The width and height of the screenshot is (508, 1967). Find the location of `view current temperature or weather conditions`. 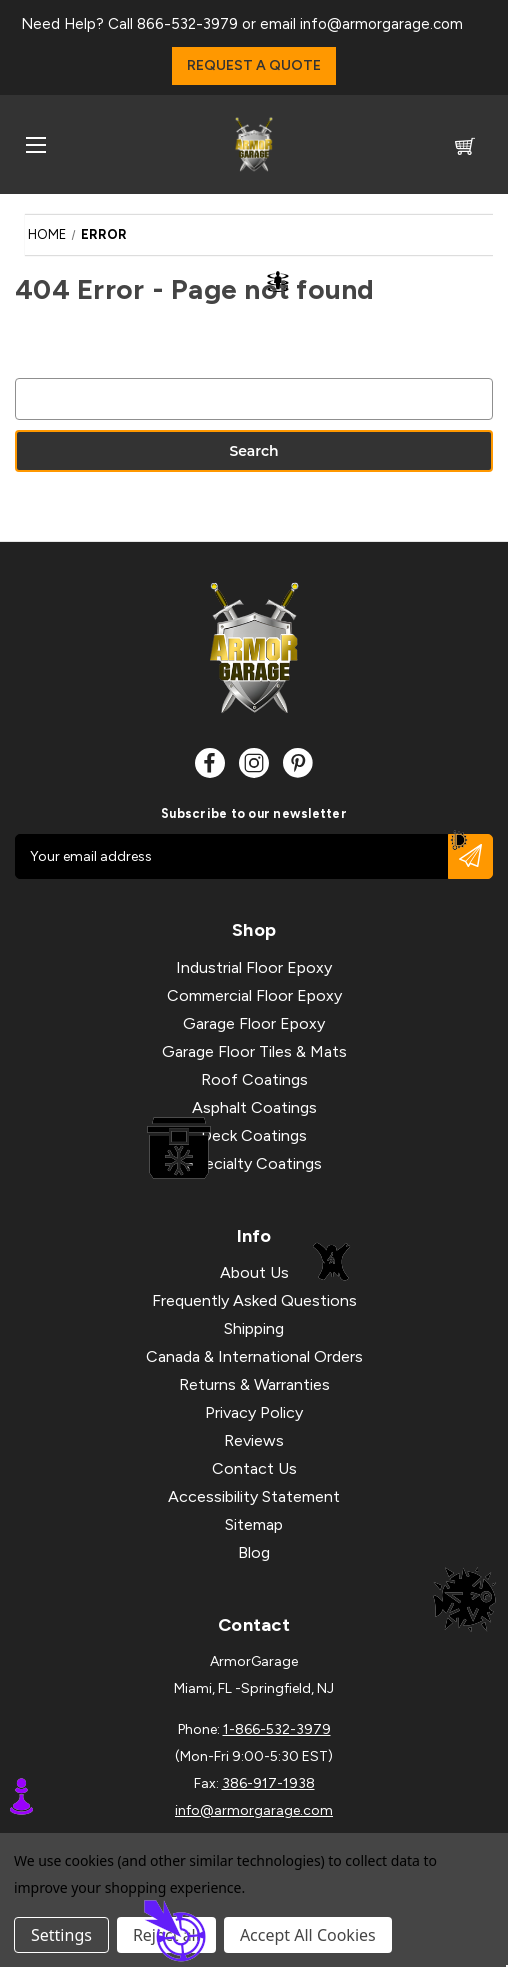

view current temperature or weather conditions is located at coordinates (459, 840).